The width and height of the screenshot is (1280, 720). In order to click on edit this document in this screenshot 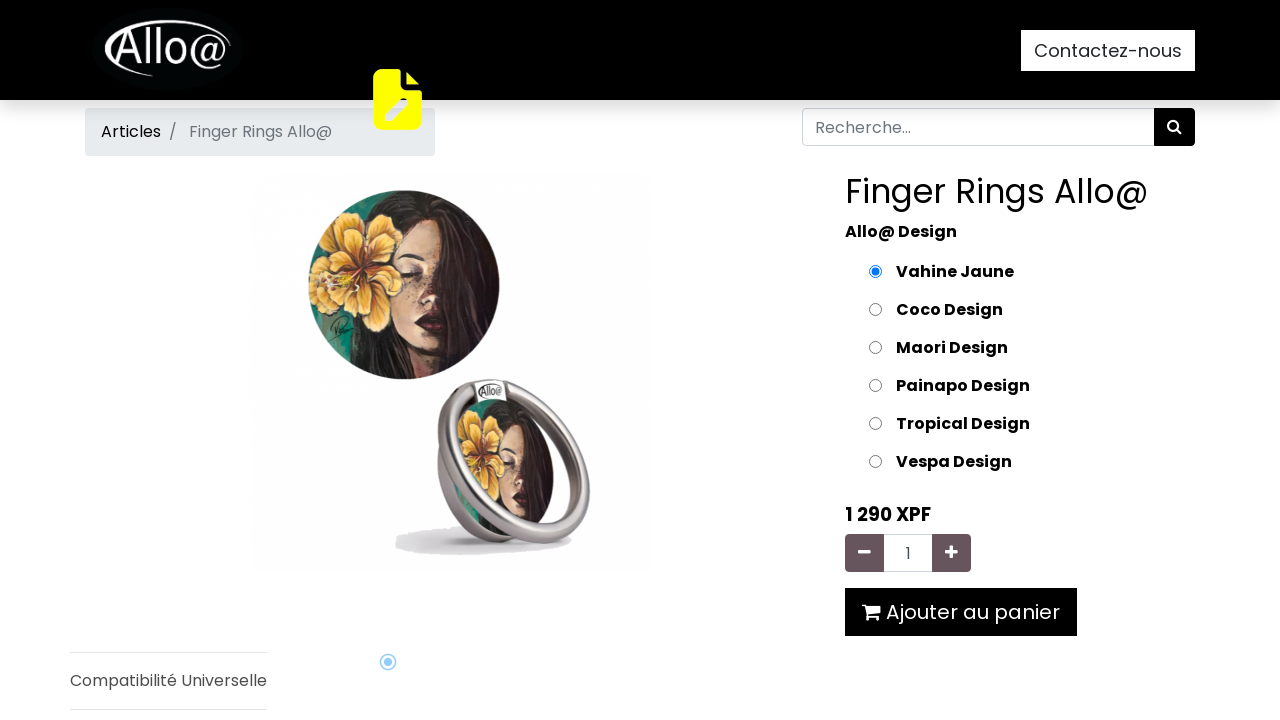, I will do `click(397, 99)`.